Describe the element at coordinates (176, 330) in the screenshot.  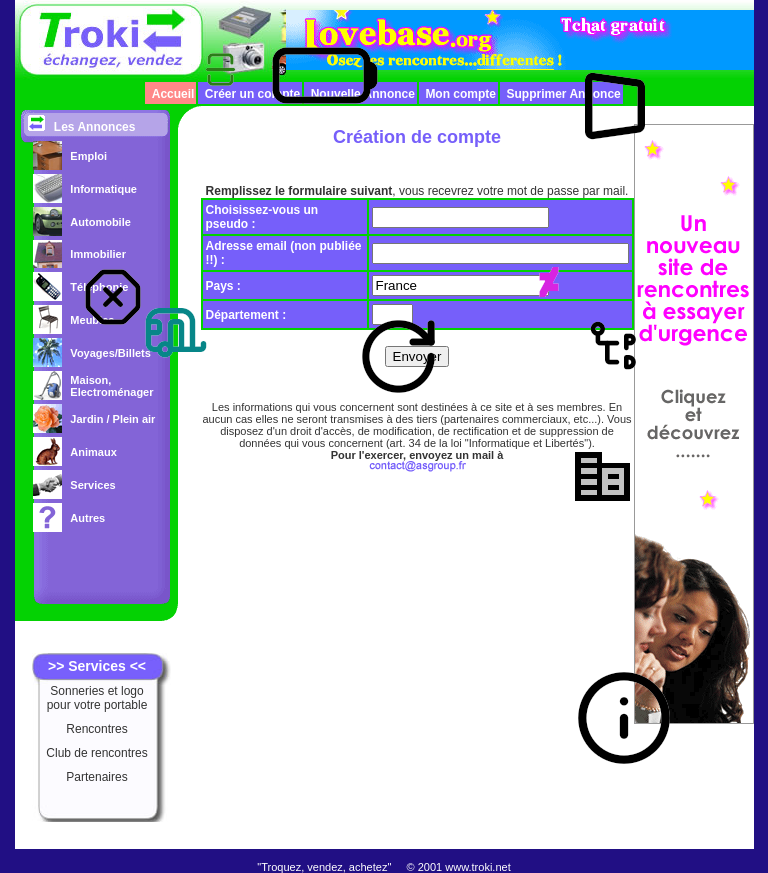
I see `select caravan or RV accommodation` at that location.